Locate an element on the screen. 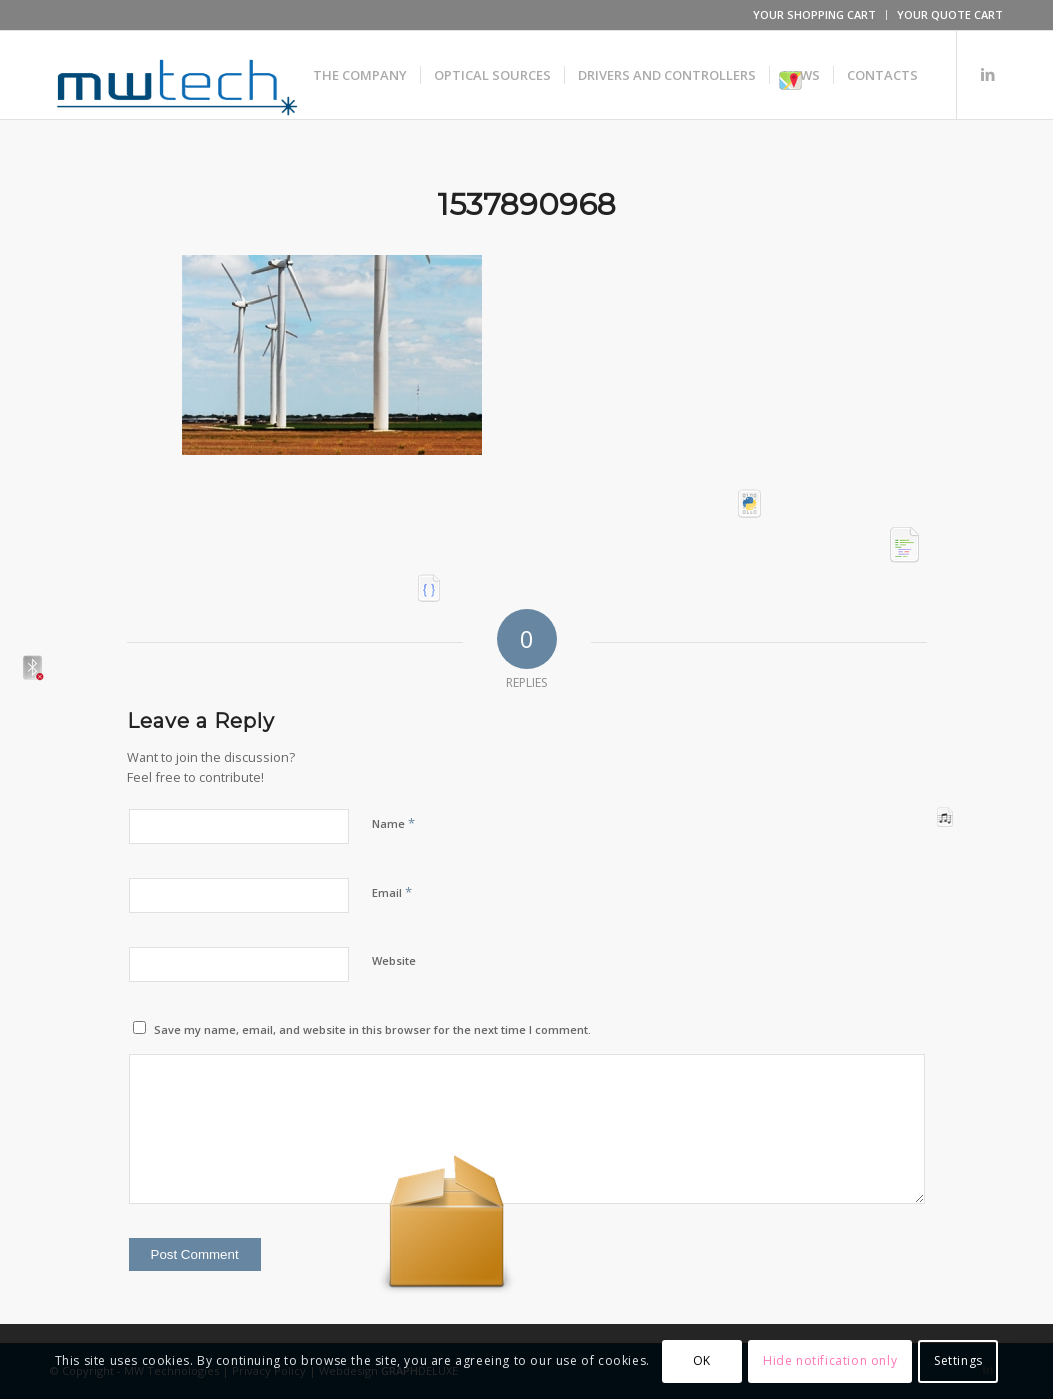 The width and height of the screenshot is (1053, 1399). a melody or music audio file is located at coordinates (945, 817).